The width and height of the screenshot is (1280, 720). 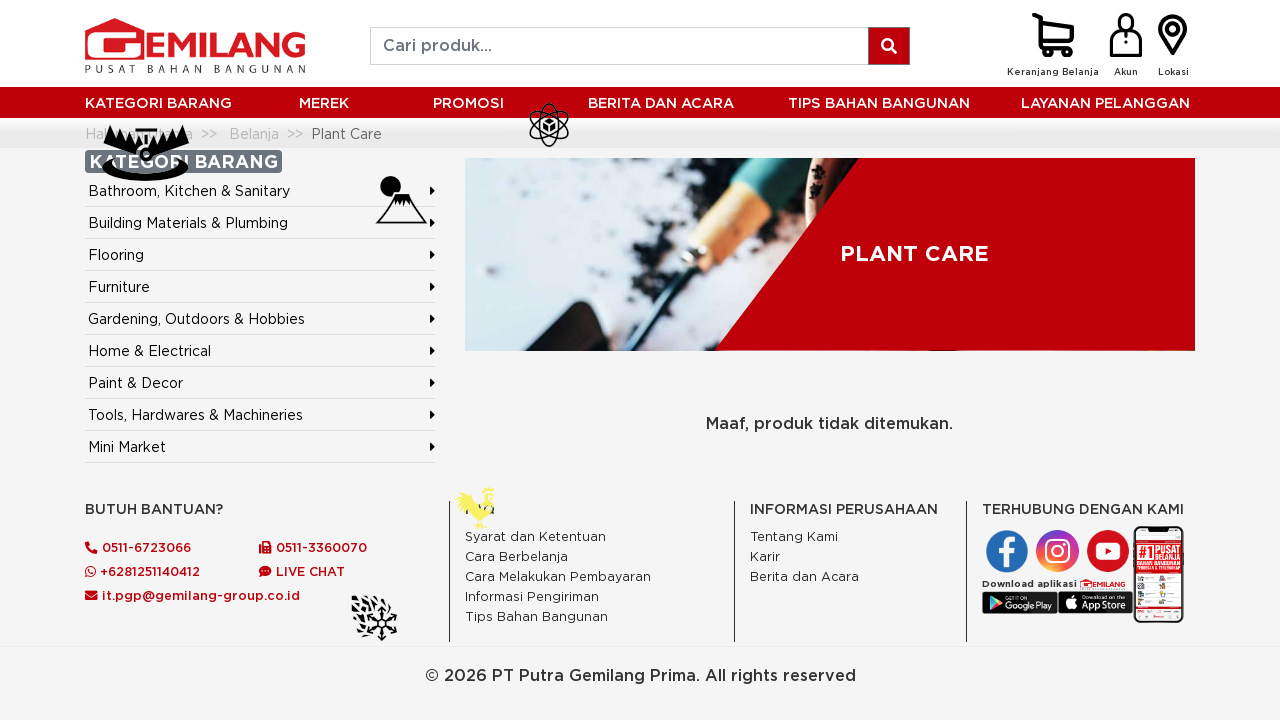 What do you see at coordinates (549, 125) in the screenshot?
I see `access materials science or chemistry resources` at bounding box center [549, 125].